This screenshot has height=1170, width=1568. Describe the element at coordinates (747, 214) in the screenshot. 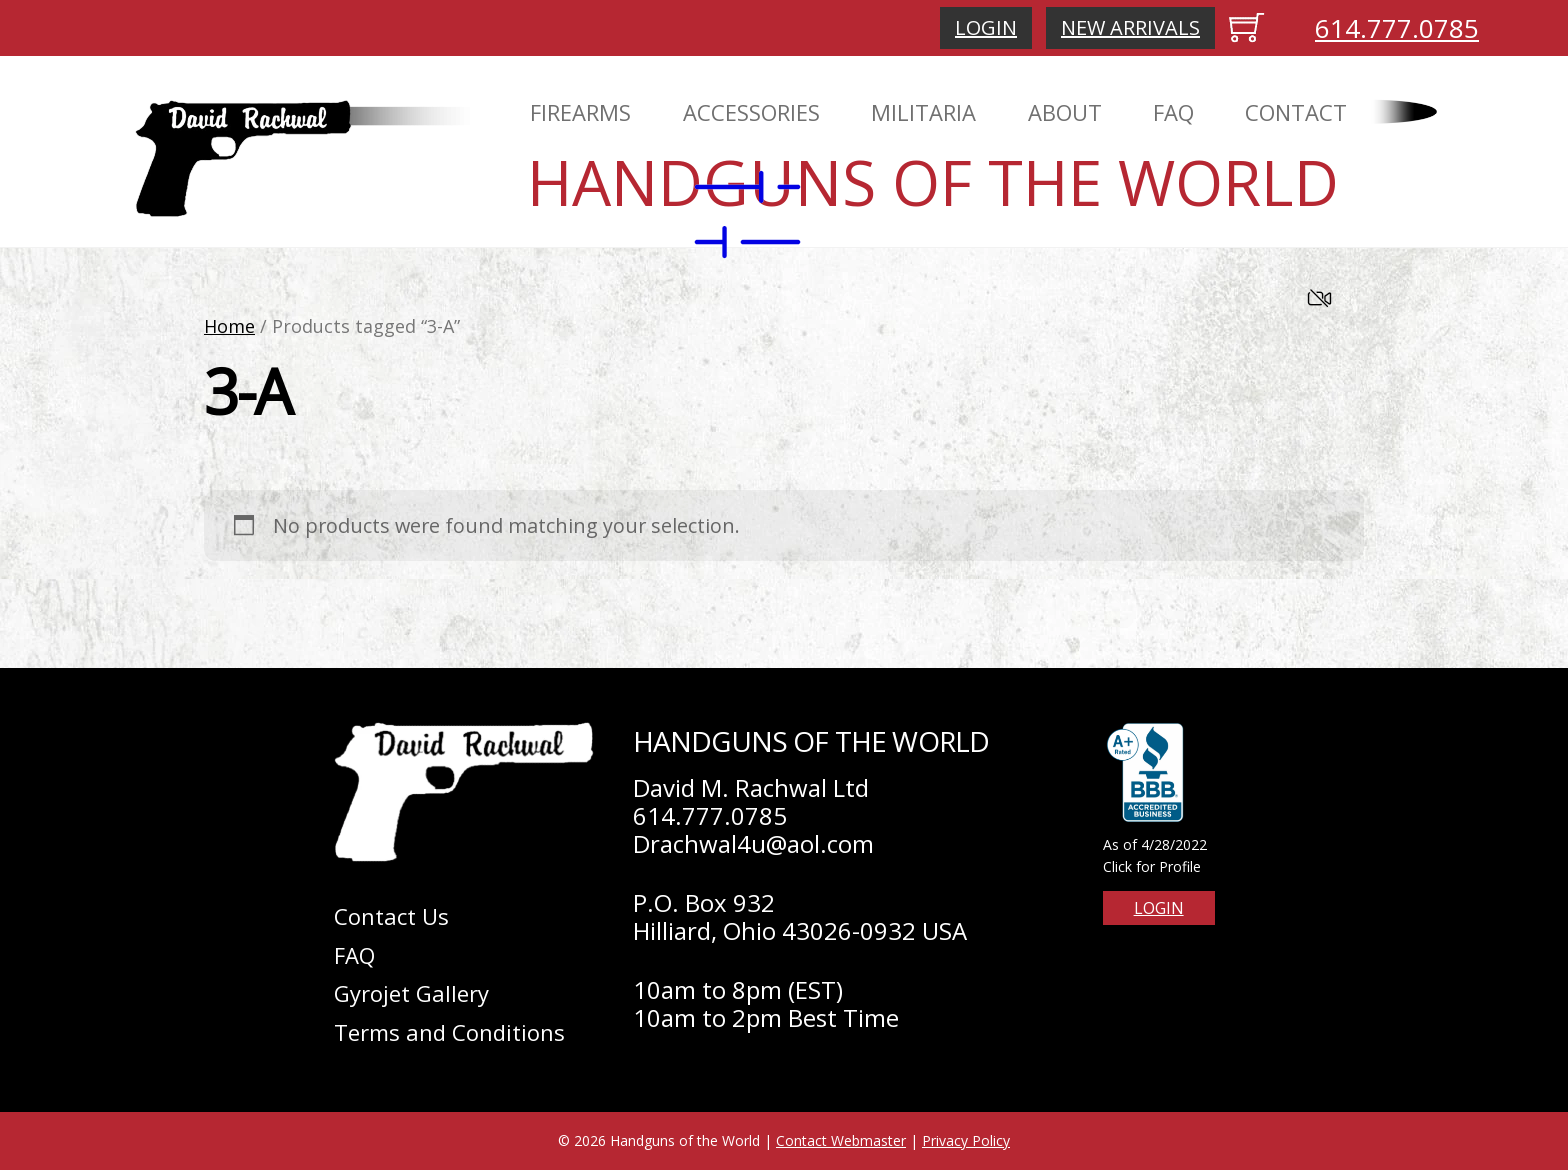

I see `adjust settings or preferences` at that location.